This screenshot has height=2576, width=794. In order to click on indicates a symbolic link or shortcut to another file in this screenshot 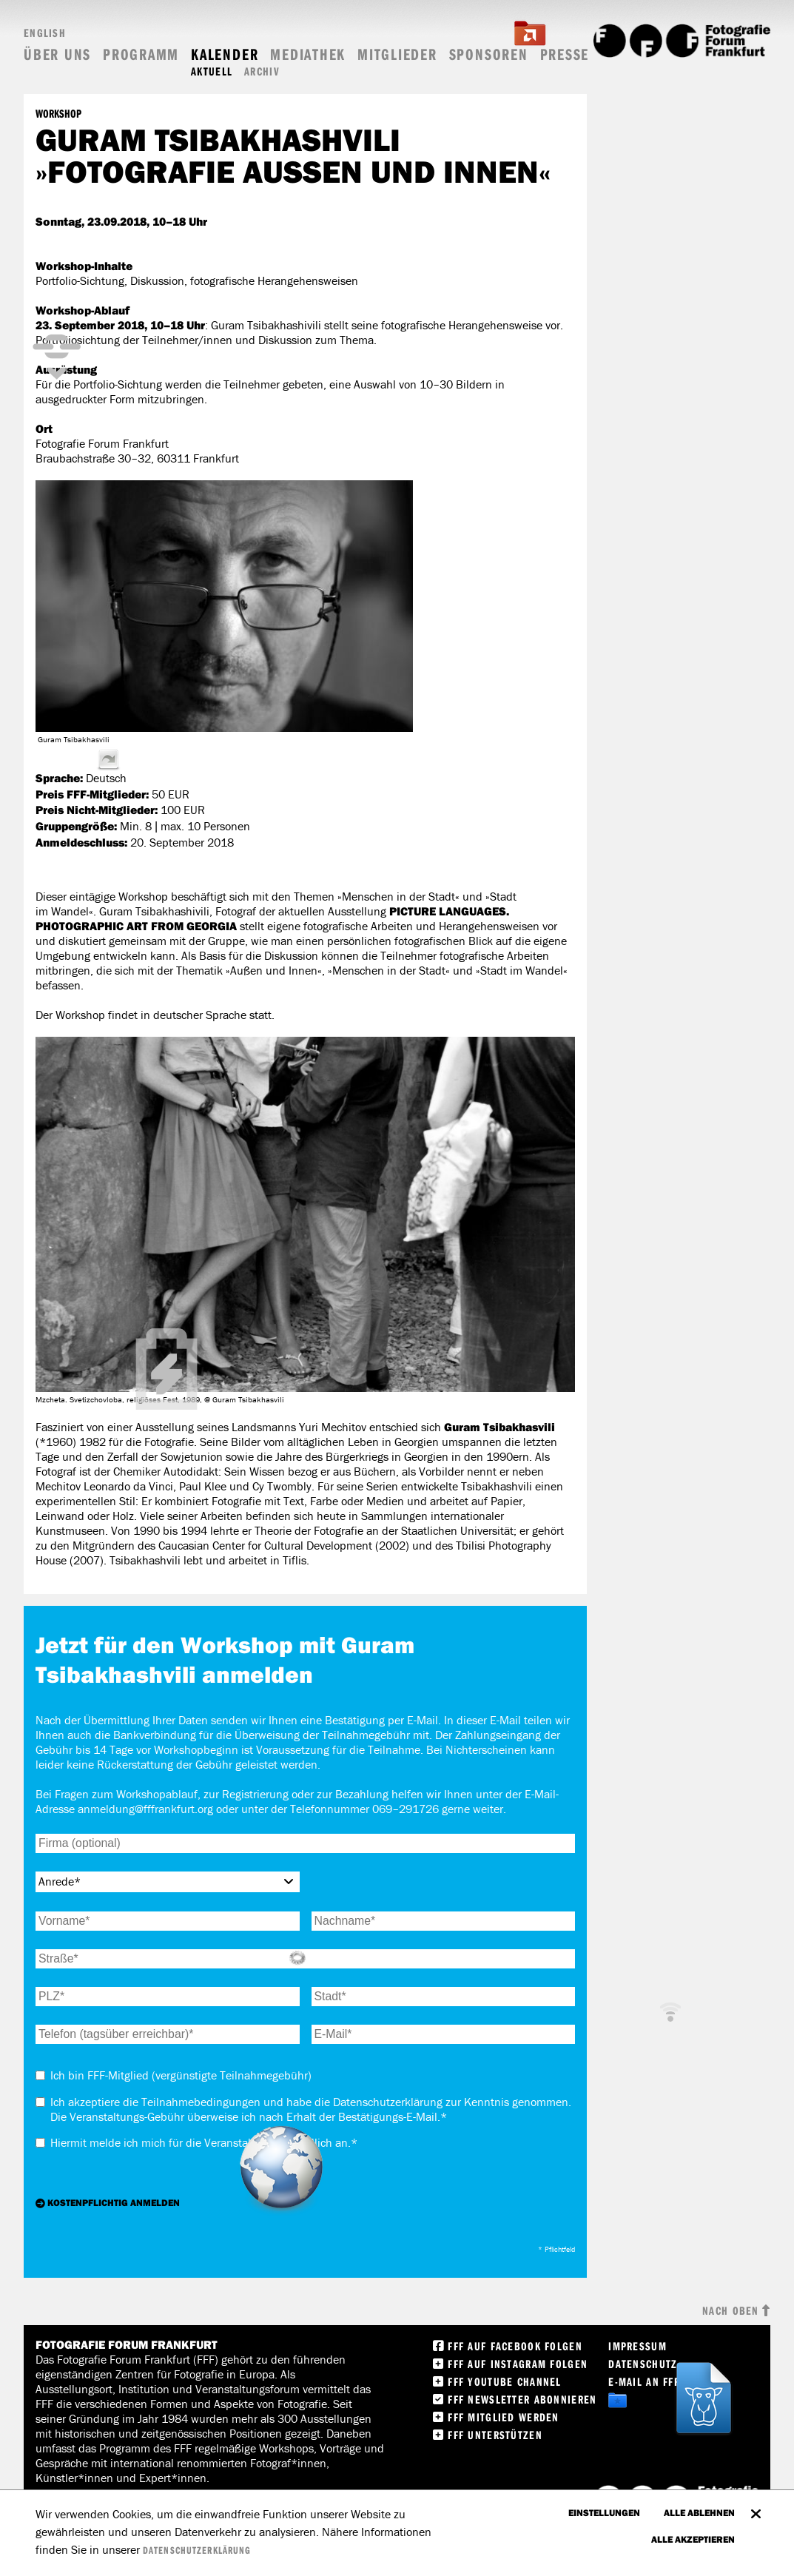, I will do `click(109, 760)`.